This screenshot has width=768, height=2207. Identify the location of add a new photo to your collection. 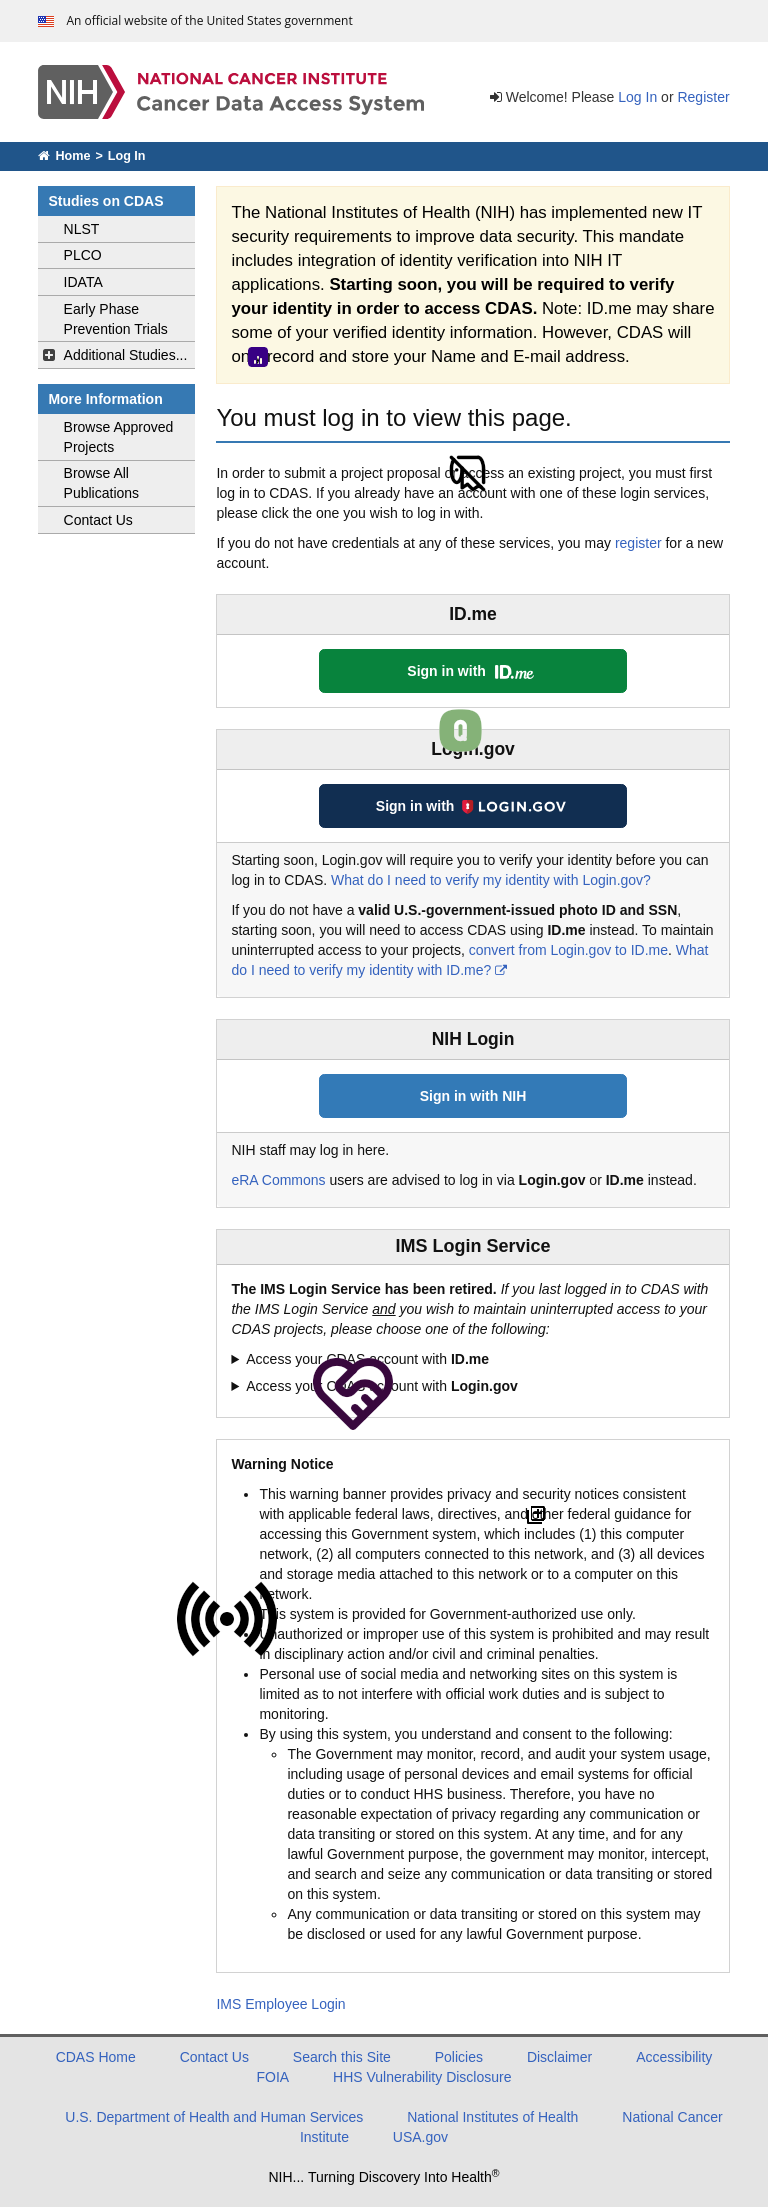
(536, 1515).